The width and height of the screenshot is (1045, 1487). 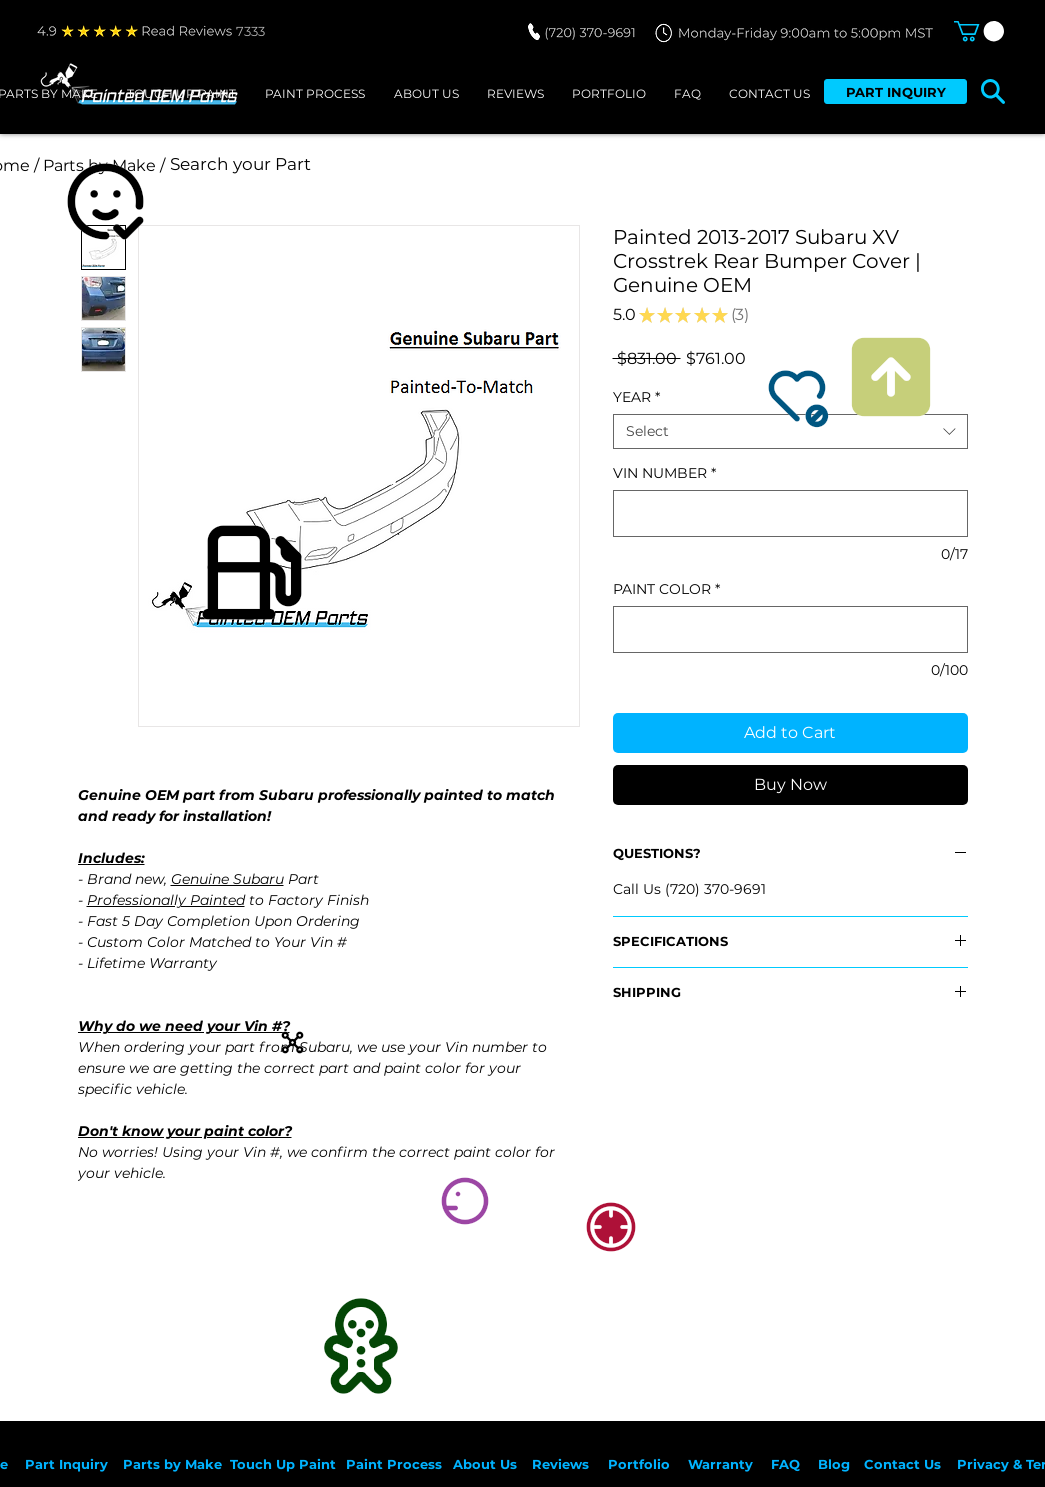 I want to click on access holiday or seasonal content, so click(x=361, y=1346).